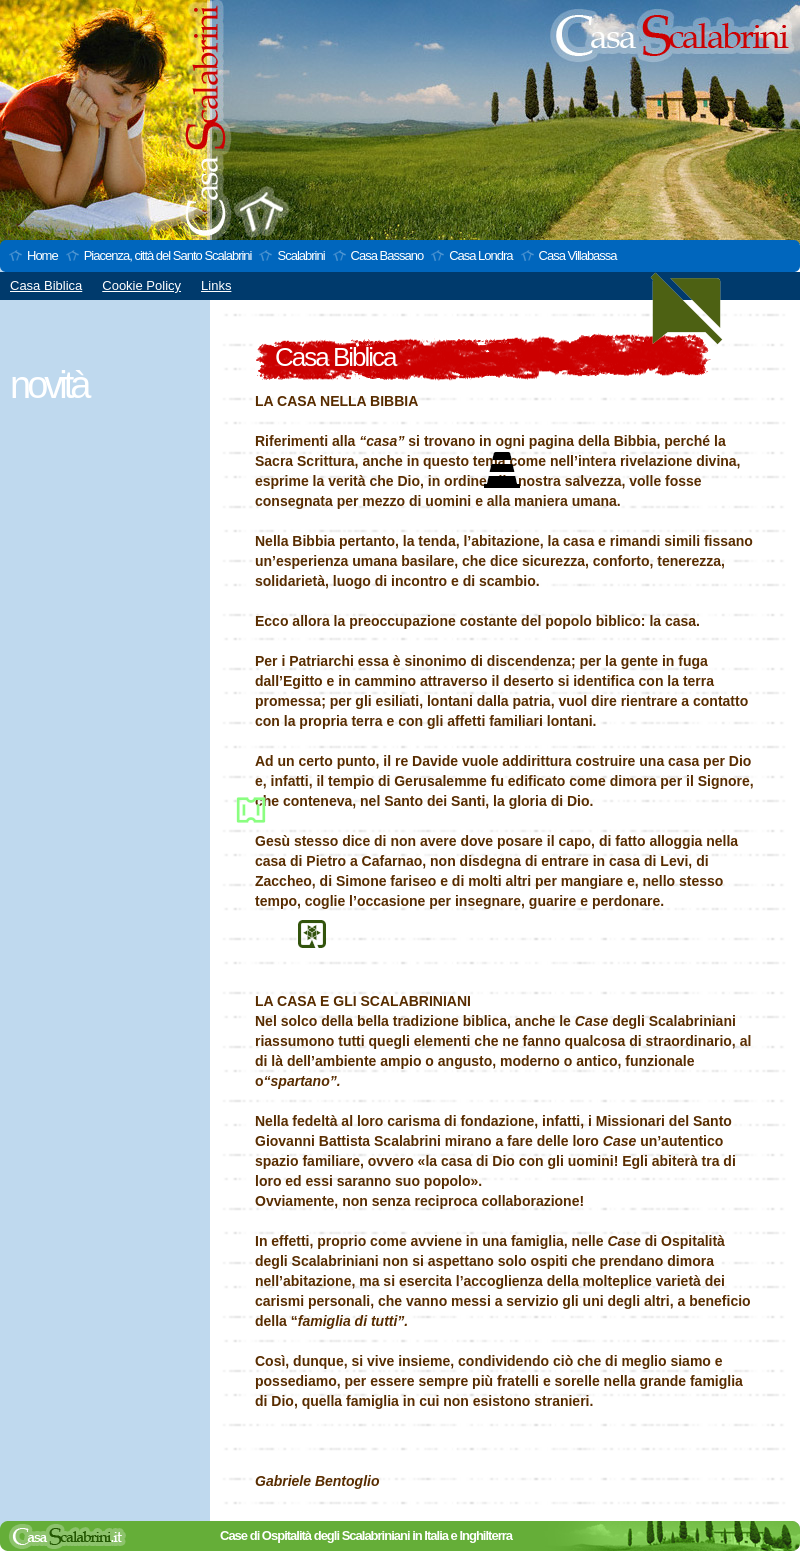  What do you see at coordinates (502, 470) in the screenshot?
I see `indicates a road closure or blocked route` at bounding box center [502, 470].